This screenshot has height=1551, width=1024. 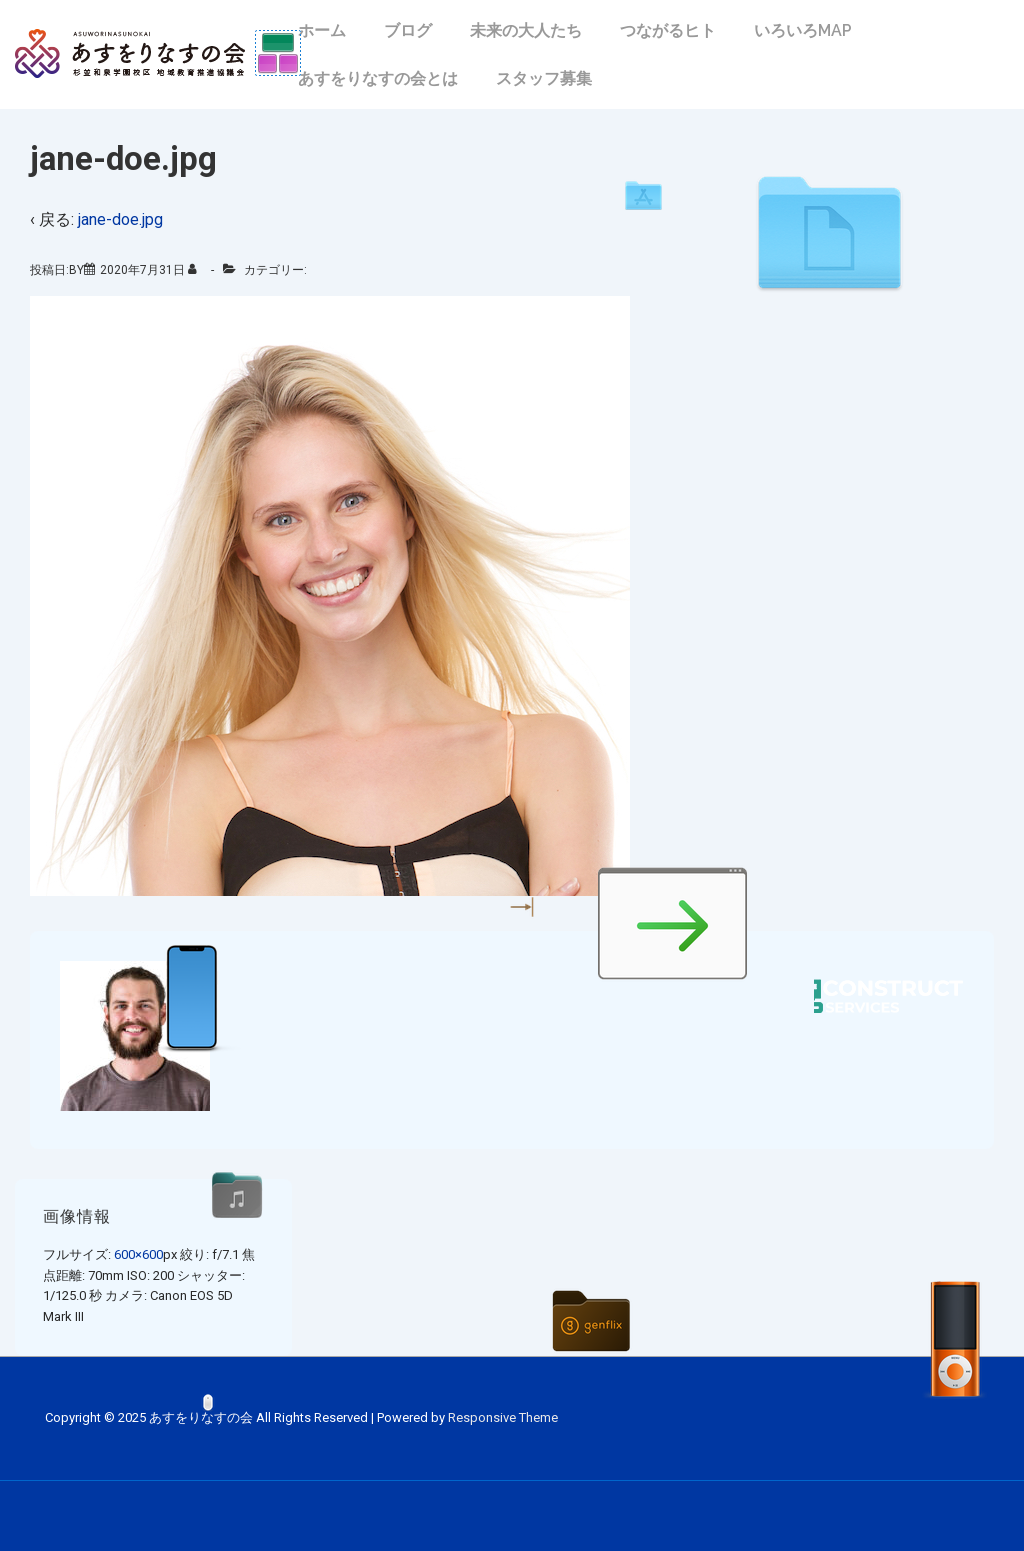 I want to click on open the applications folder, so click(x=643, y=195).